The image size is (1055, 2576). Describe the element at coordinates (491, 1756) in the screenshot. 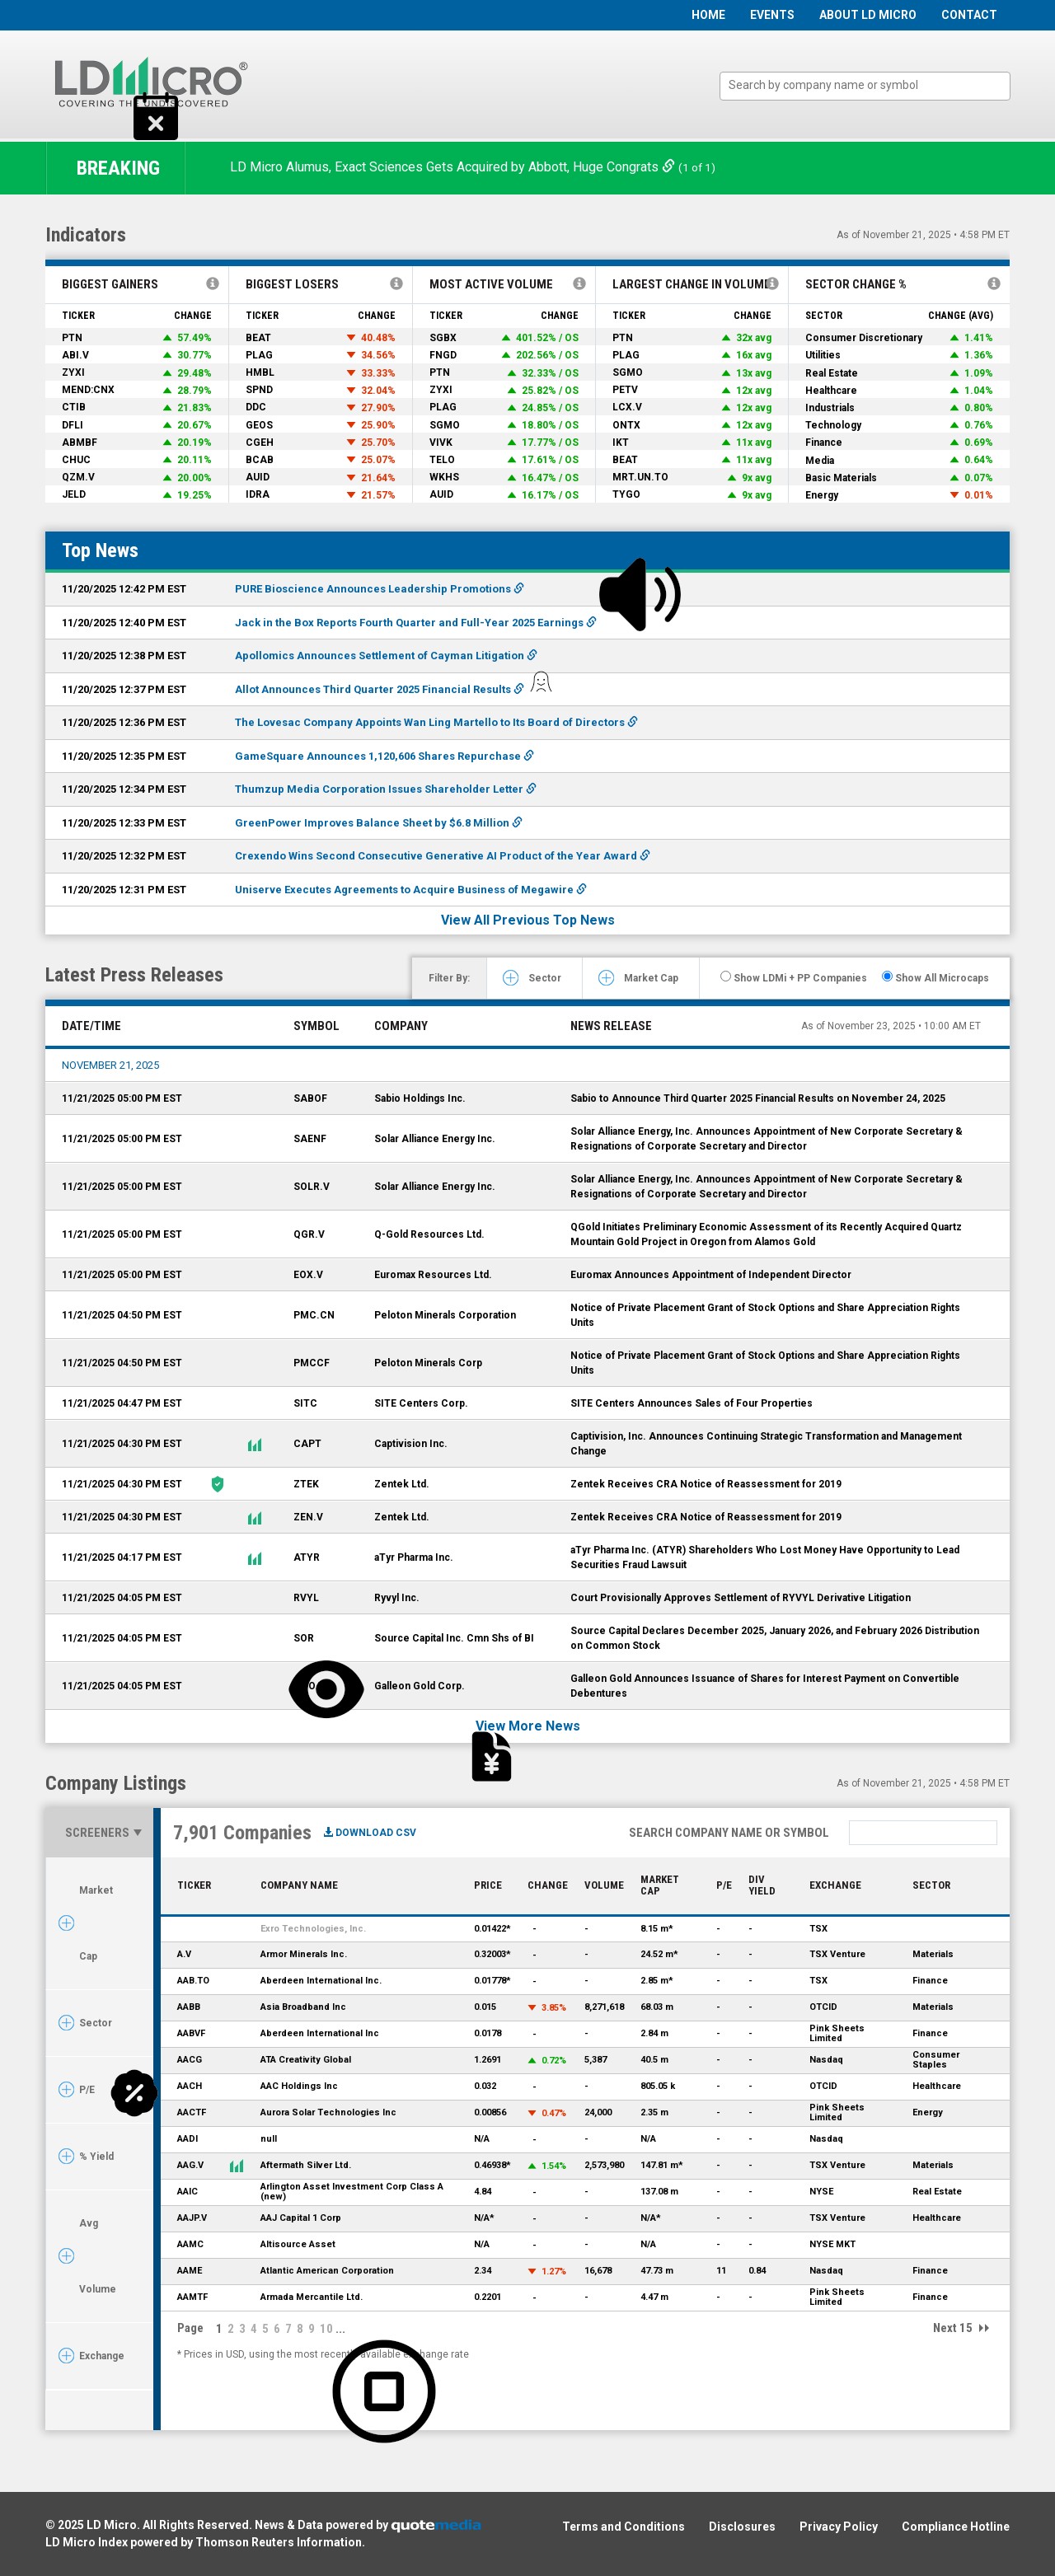

I see `view yen currency document` at that location.